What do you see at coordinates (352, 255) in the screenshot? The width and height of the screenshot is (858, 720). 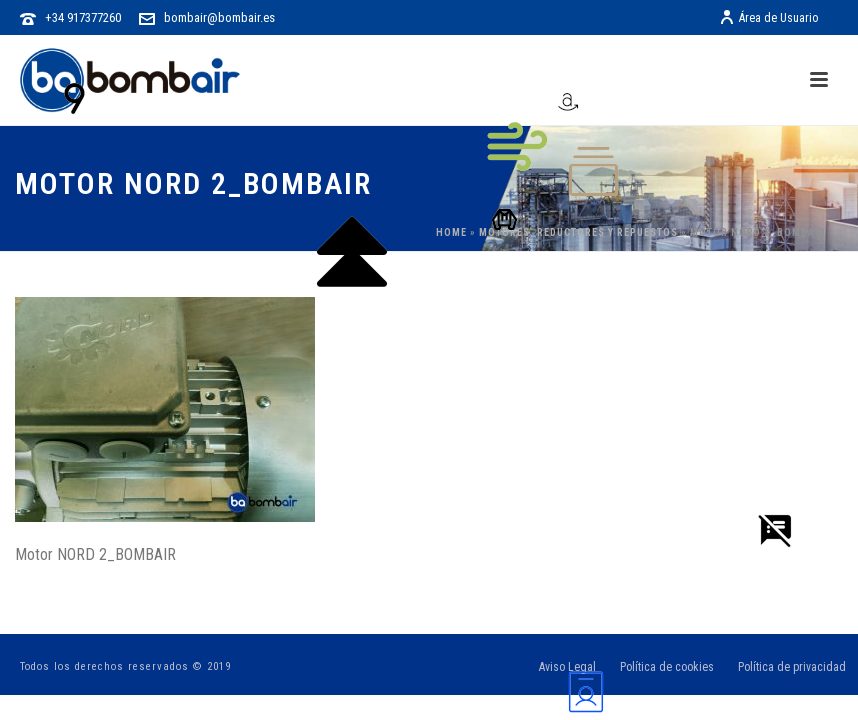 I see `collapse all sections or content` at bounding box center [352, 255].